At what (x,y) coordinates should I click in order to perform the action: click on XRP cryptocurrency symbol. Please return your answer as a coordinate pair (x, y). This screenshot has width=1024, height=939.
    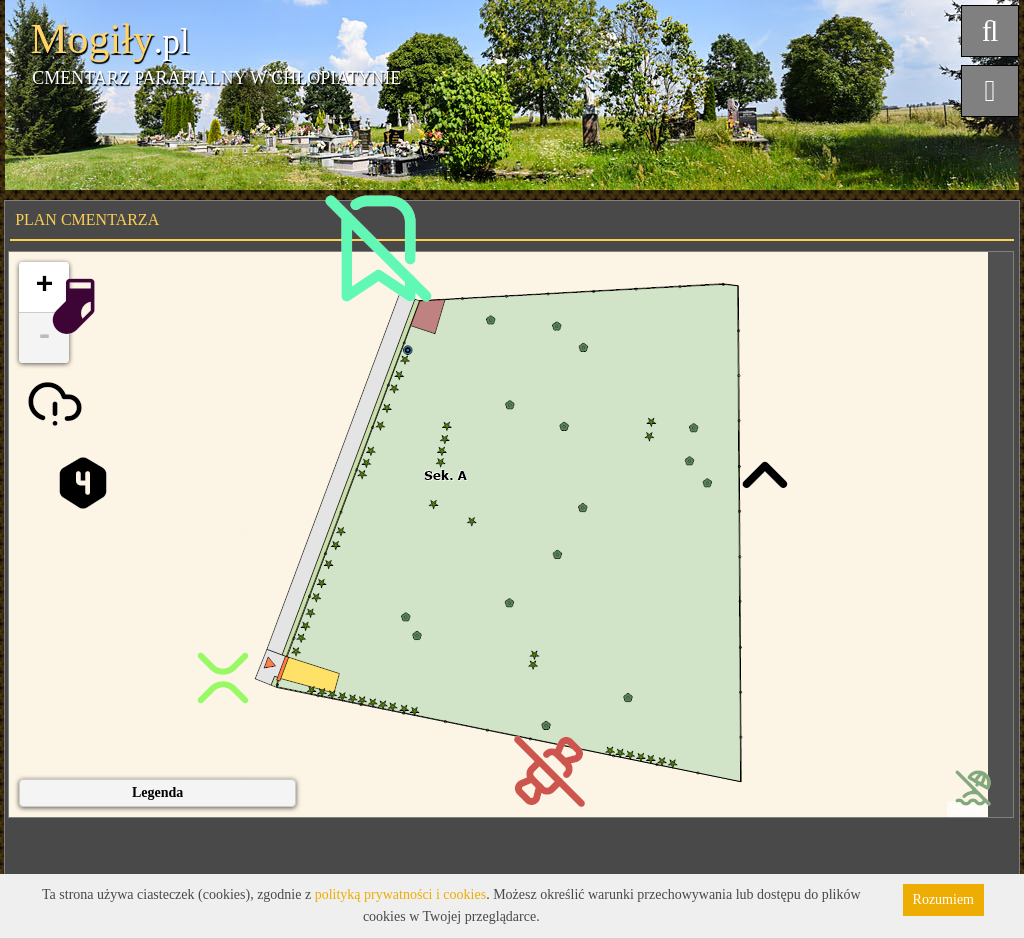
    Looking at the image, I should click on (223, 678).